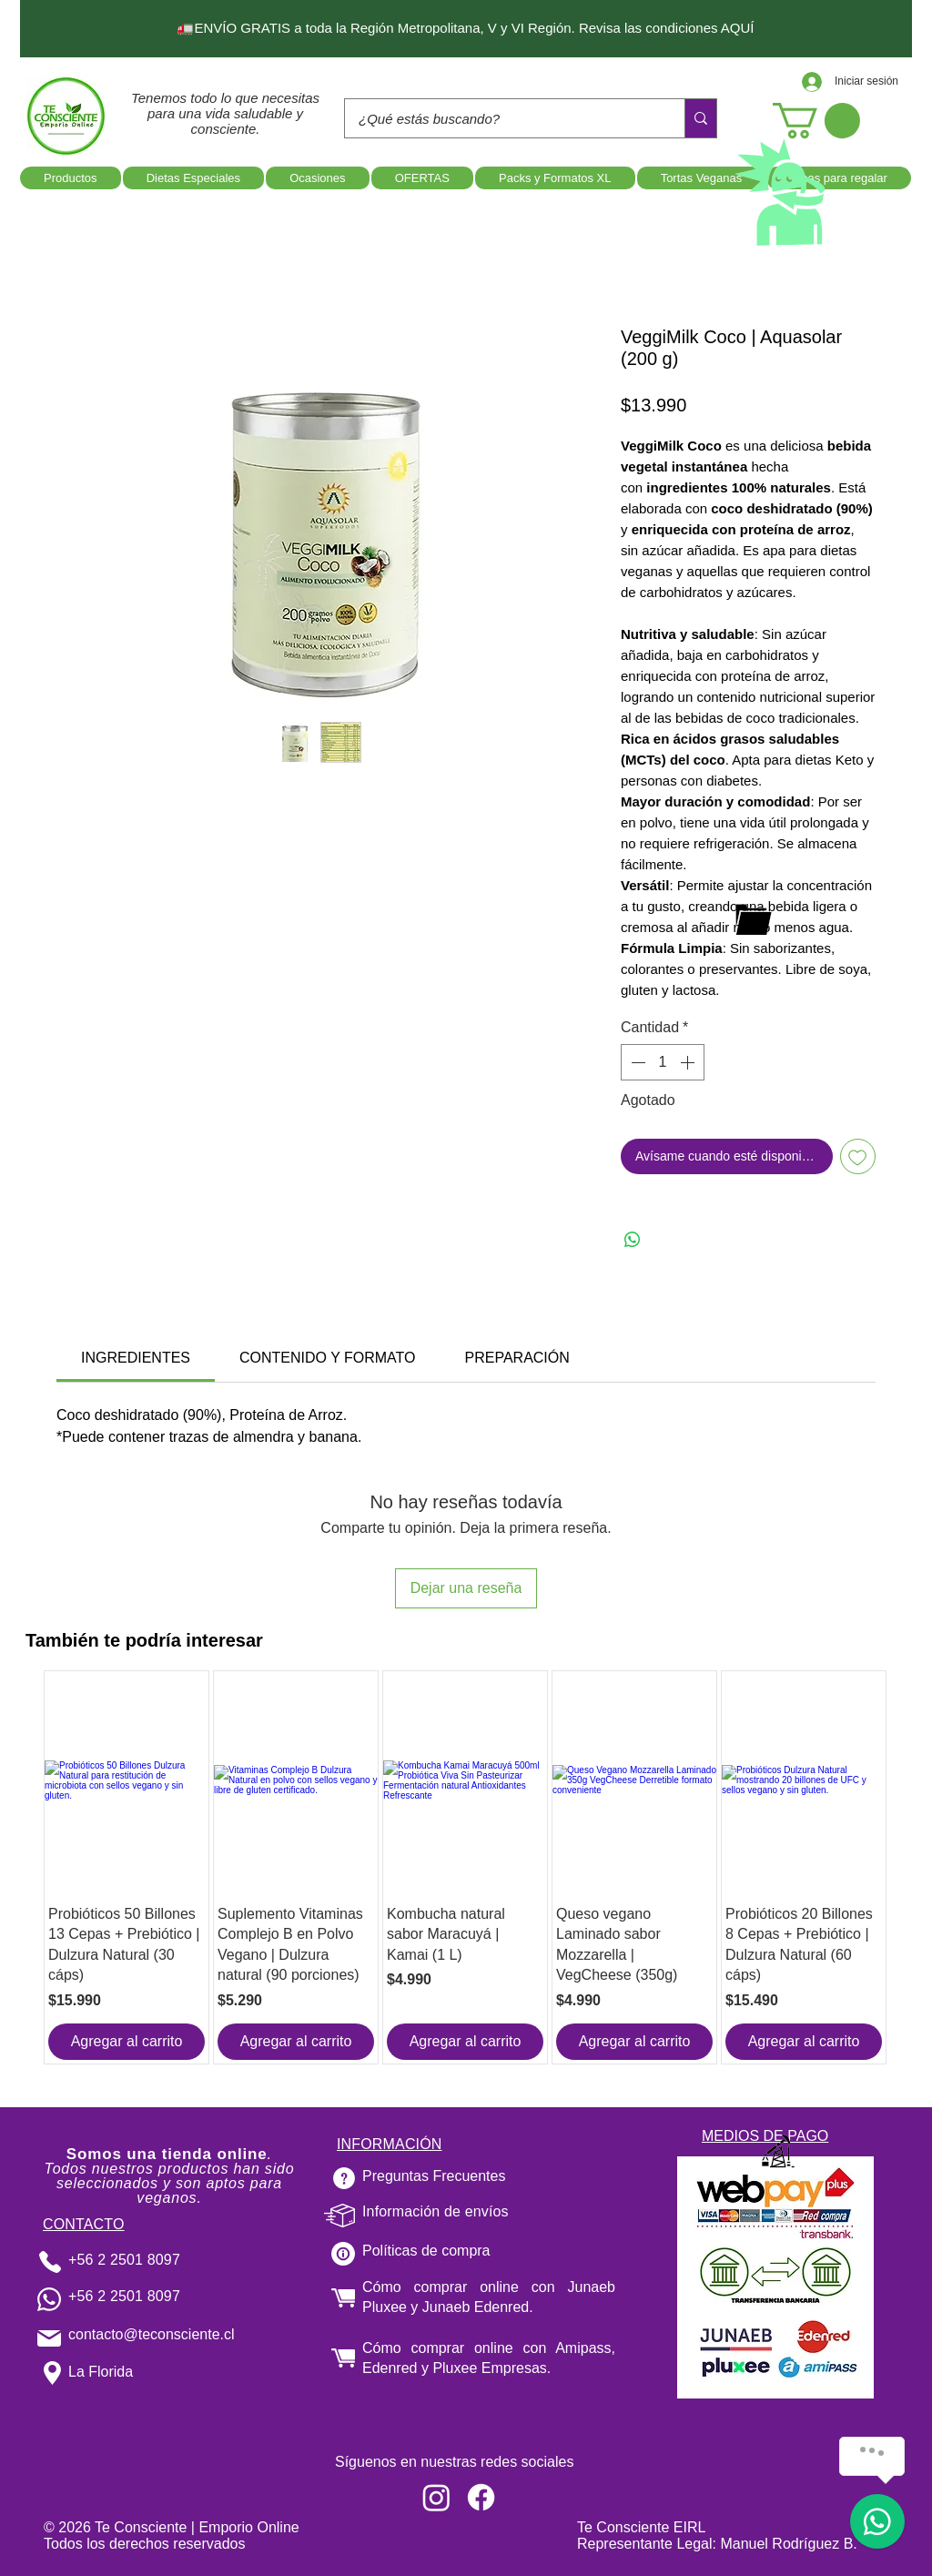  Describe the element at coordinates (753, 918) in the screenshot. I see `open or browse files in a folder` at that location.